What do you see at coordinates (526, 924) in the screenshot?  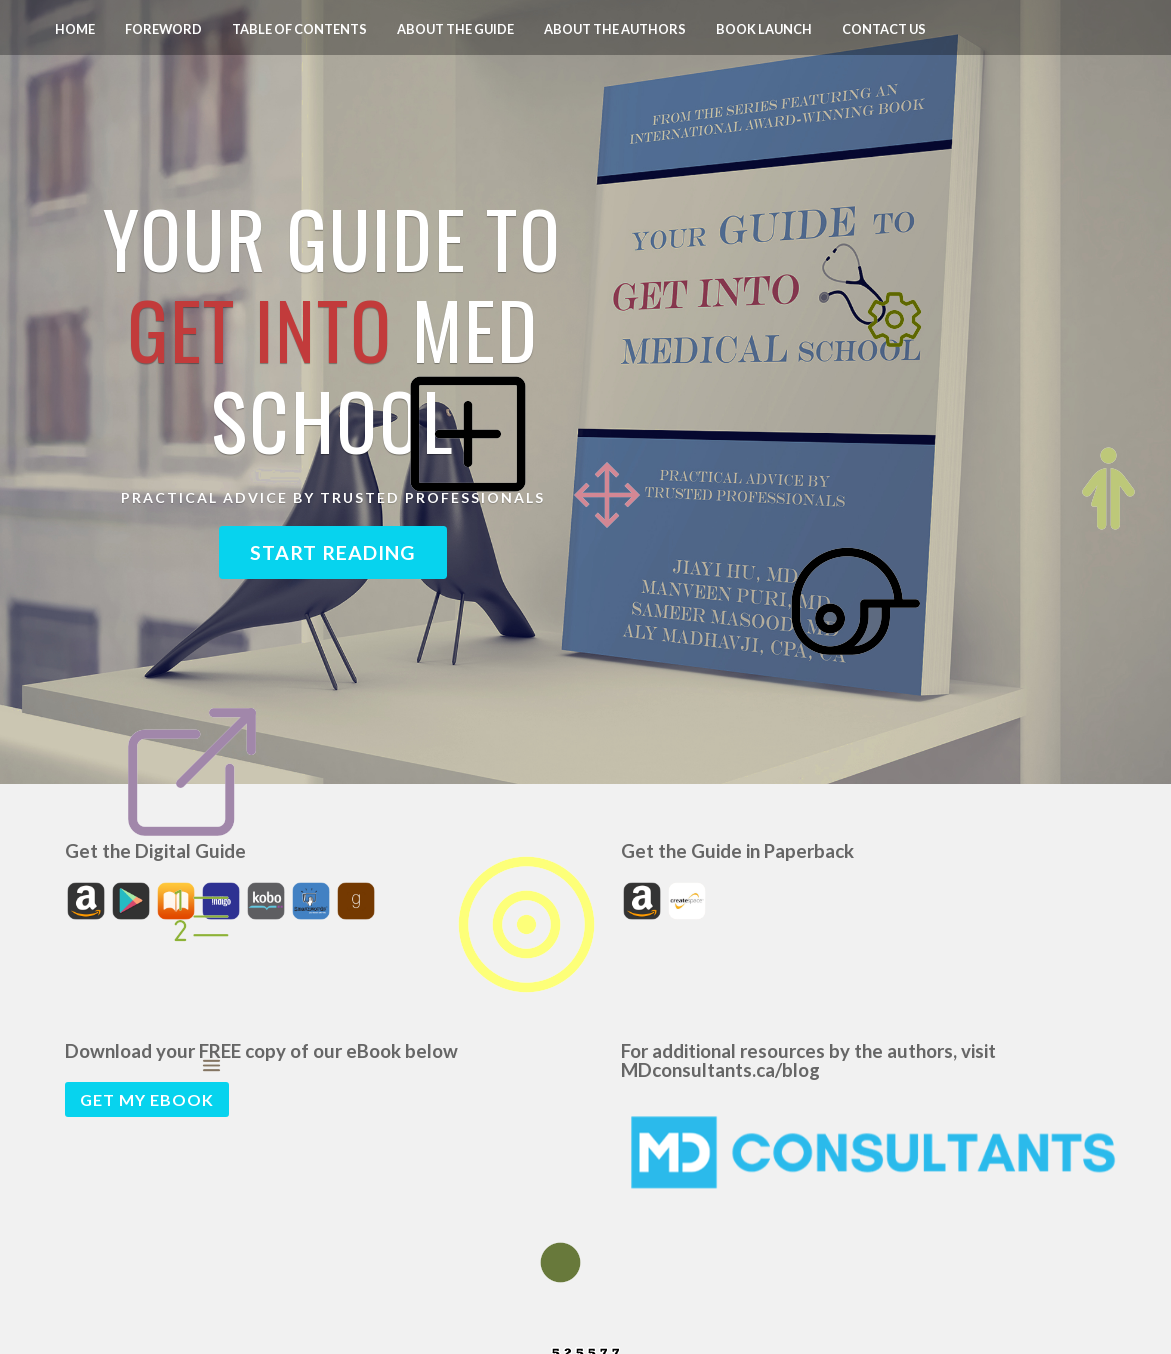 I see `play or access media library` at bounding box center [526, 924].